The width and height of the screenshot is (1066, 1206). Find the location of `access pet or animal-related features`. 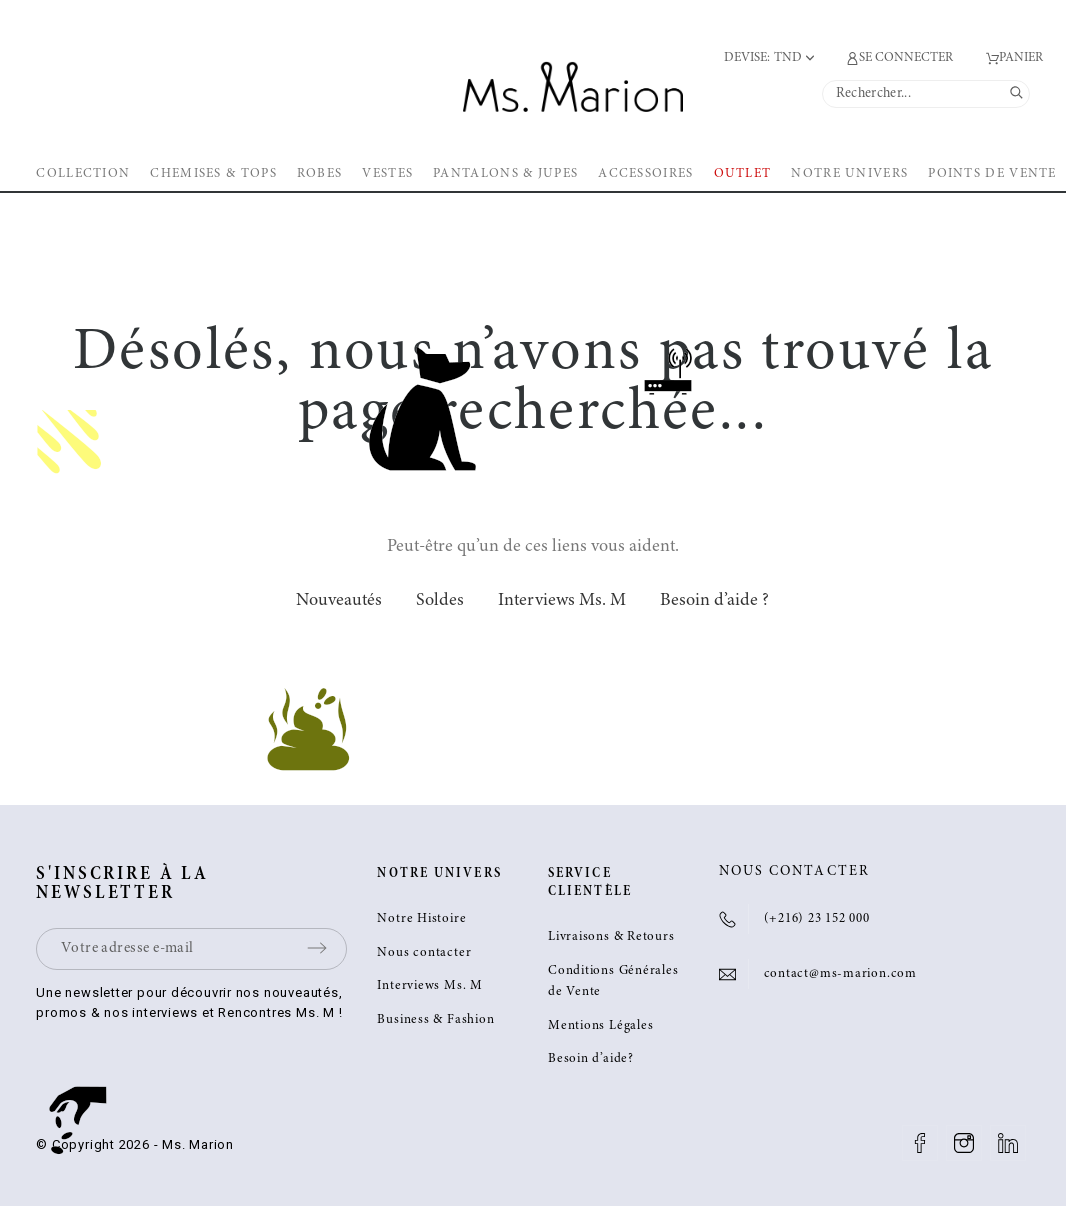

access pet or animal-related features is located at coordinates (422, 409).